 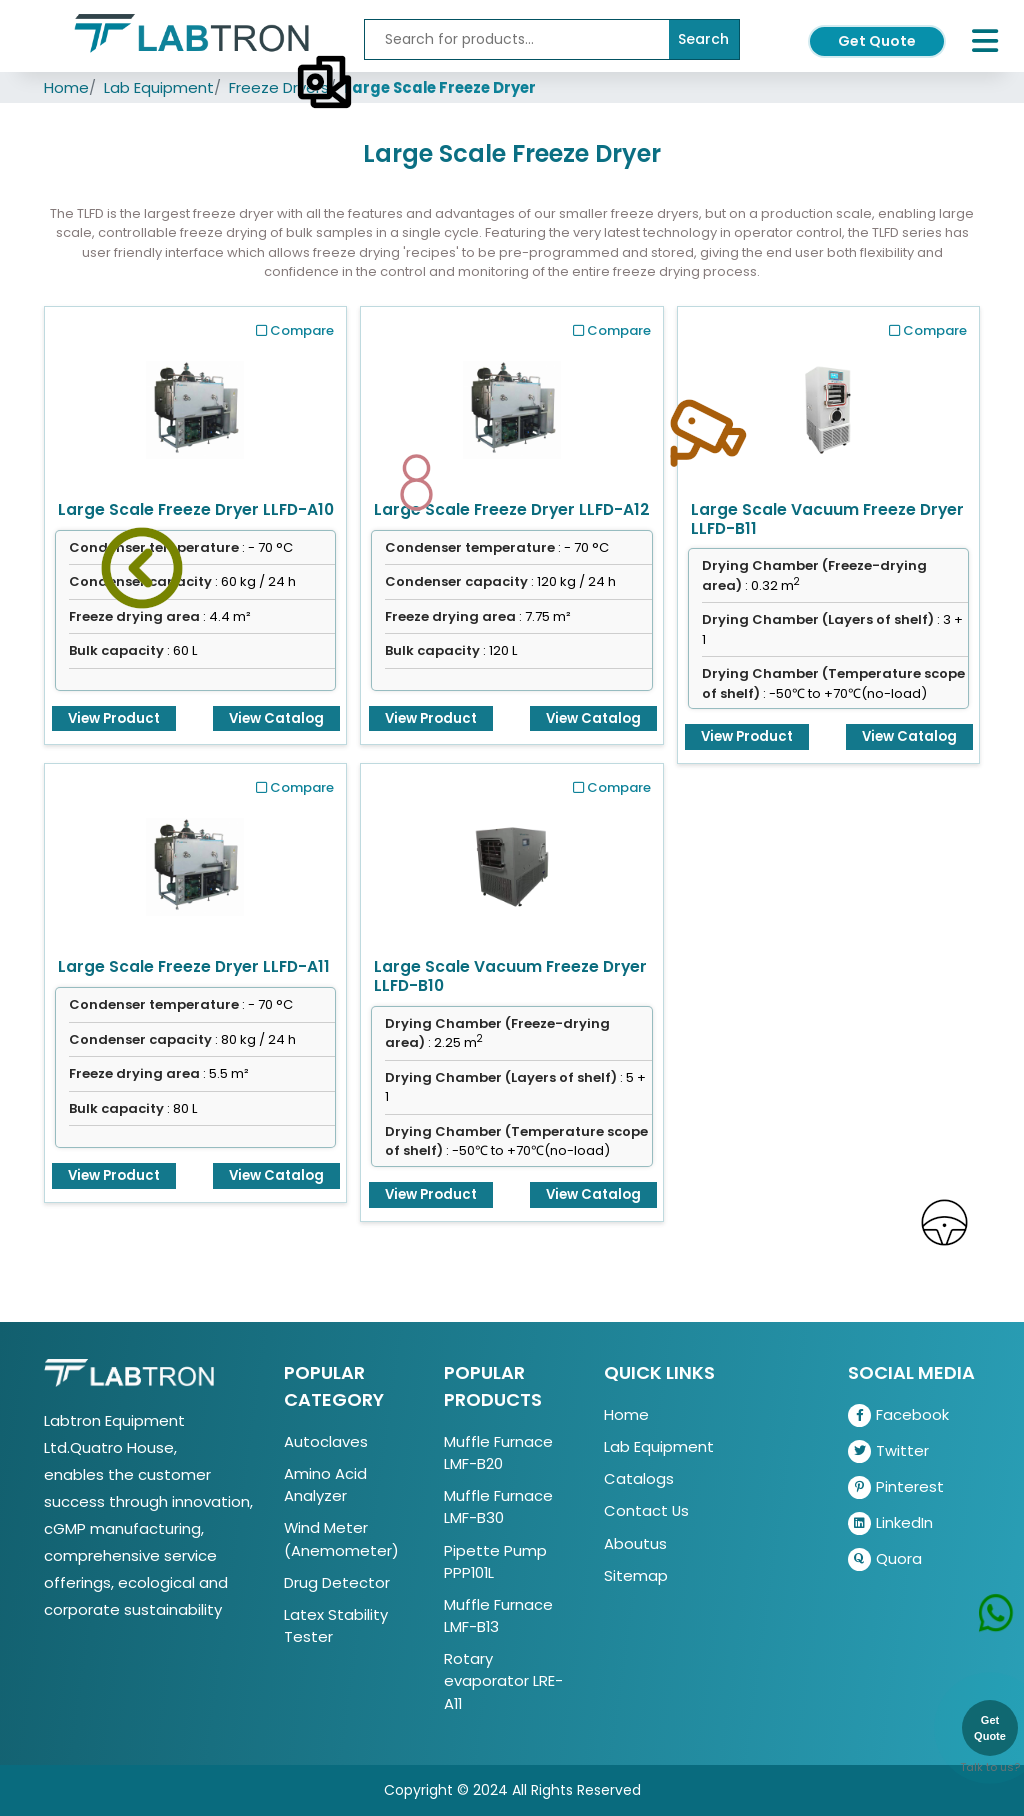 I want to click on indicates the number eight in a list or sequence, so click(x=416, y=482).